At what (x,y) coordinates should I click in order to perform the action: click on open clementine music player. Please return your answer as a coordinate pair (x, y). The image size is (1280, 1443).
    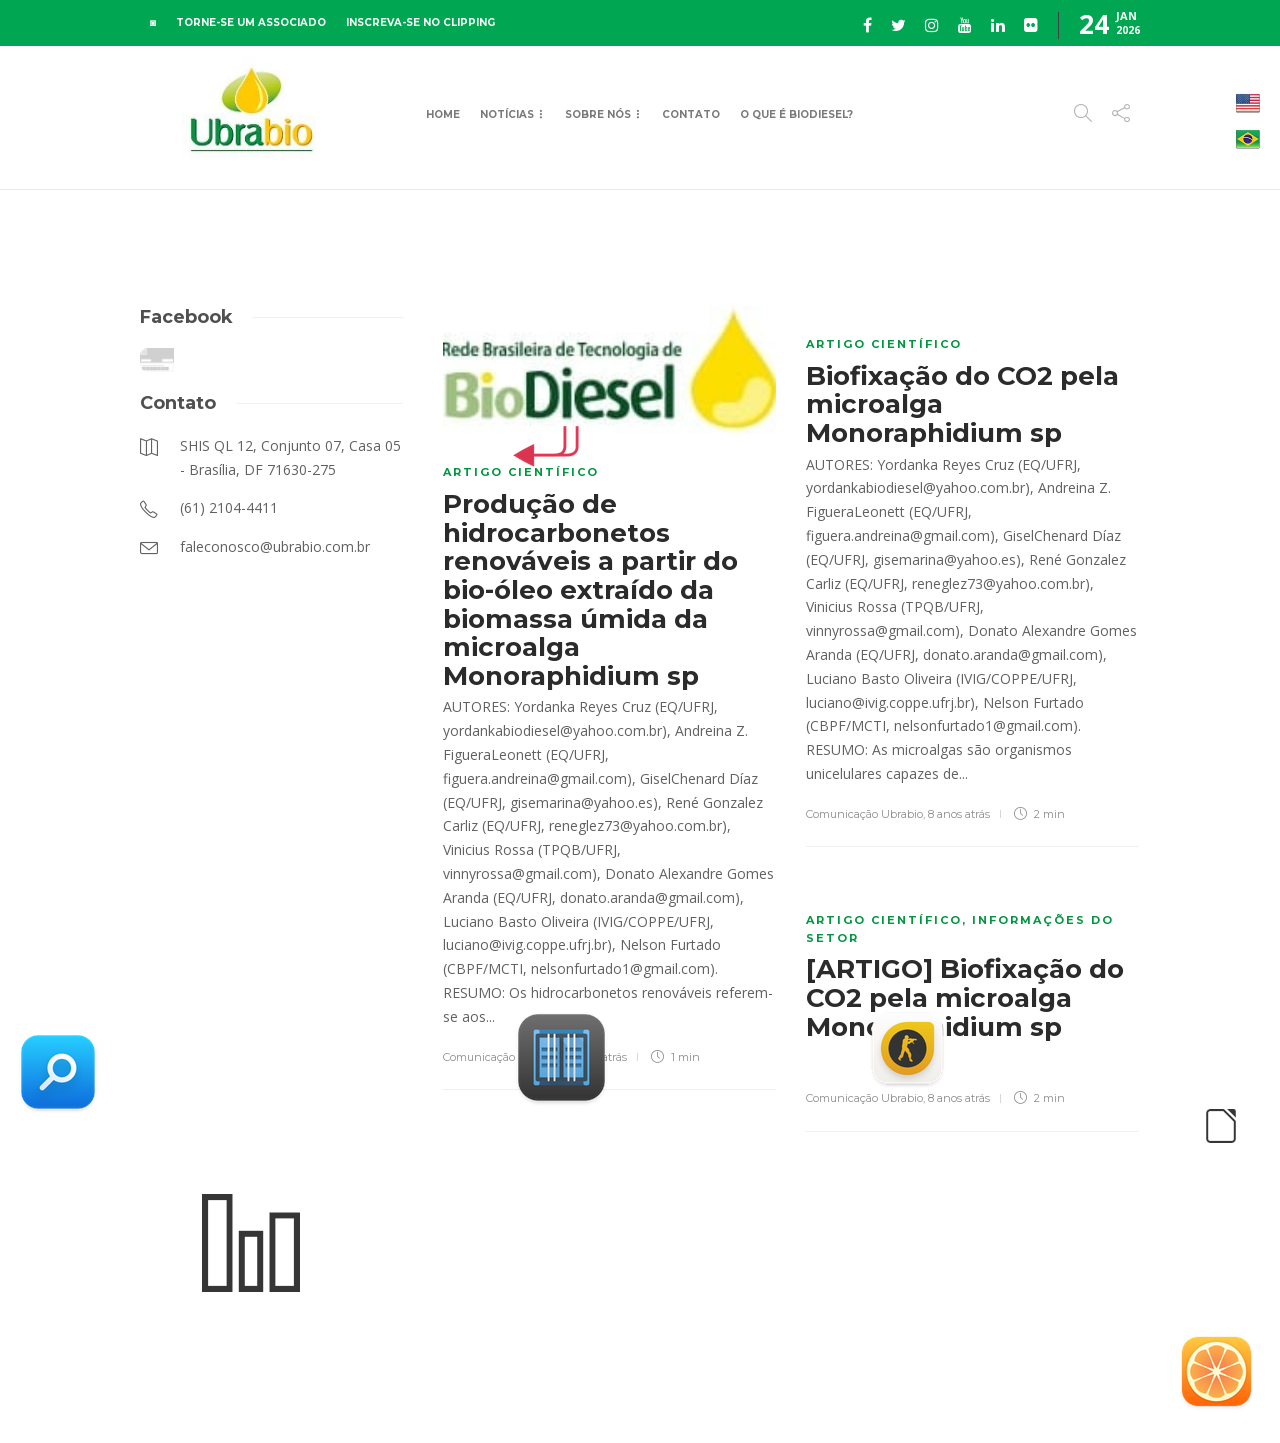
    Looking at the image, I should click on (1216, 1371).